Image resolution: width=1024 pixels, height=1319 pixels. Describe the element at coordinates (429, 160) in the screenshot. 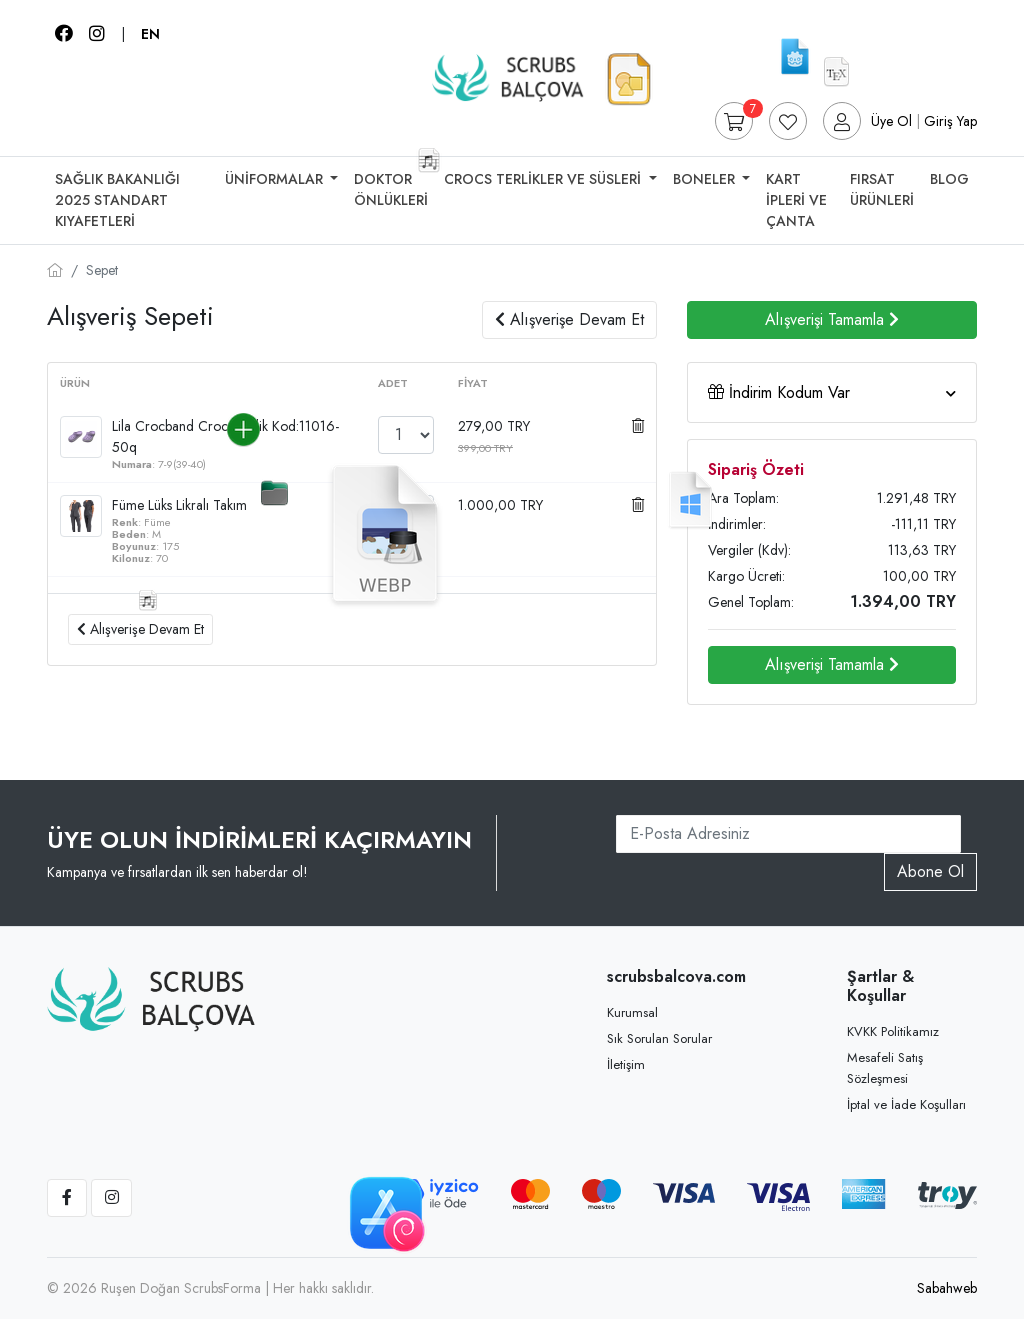

I see `iMelody ringtone file` at that location.